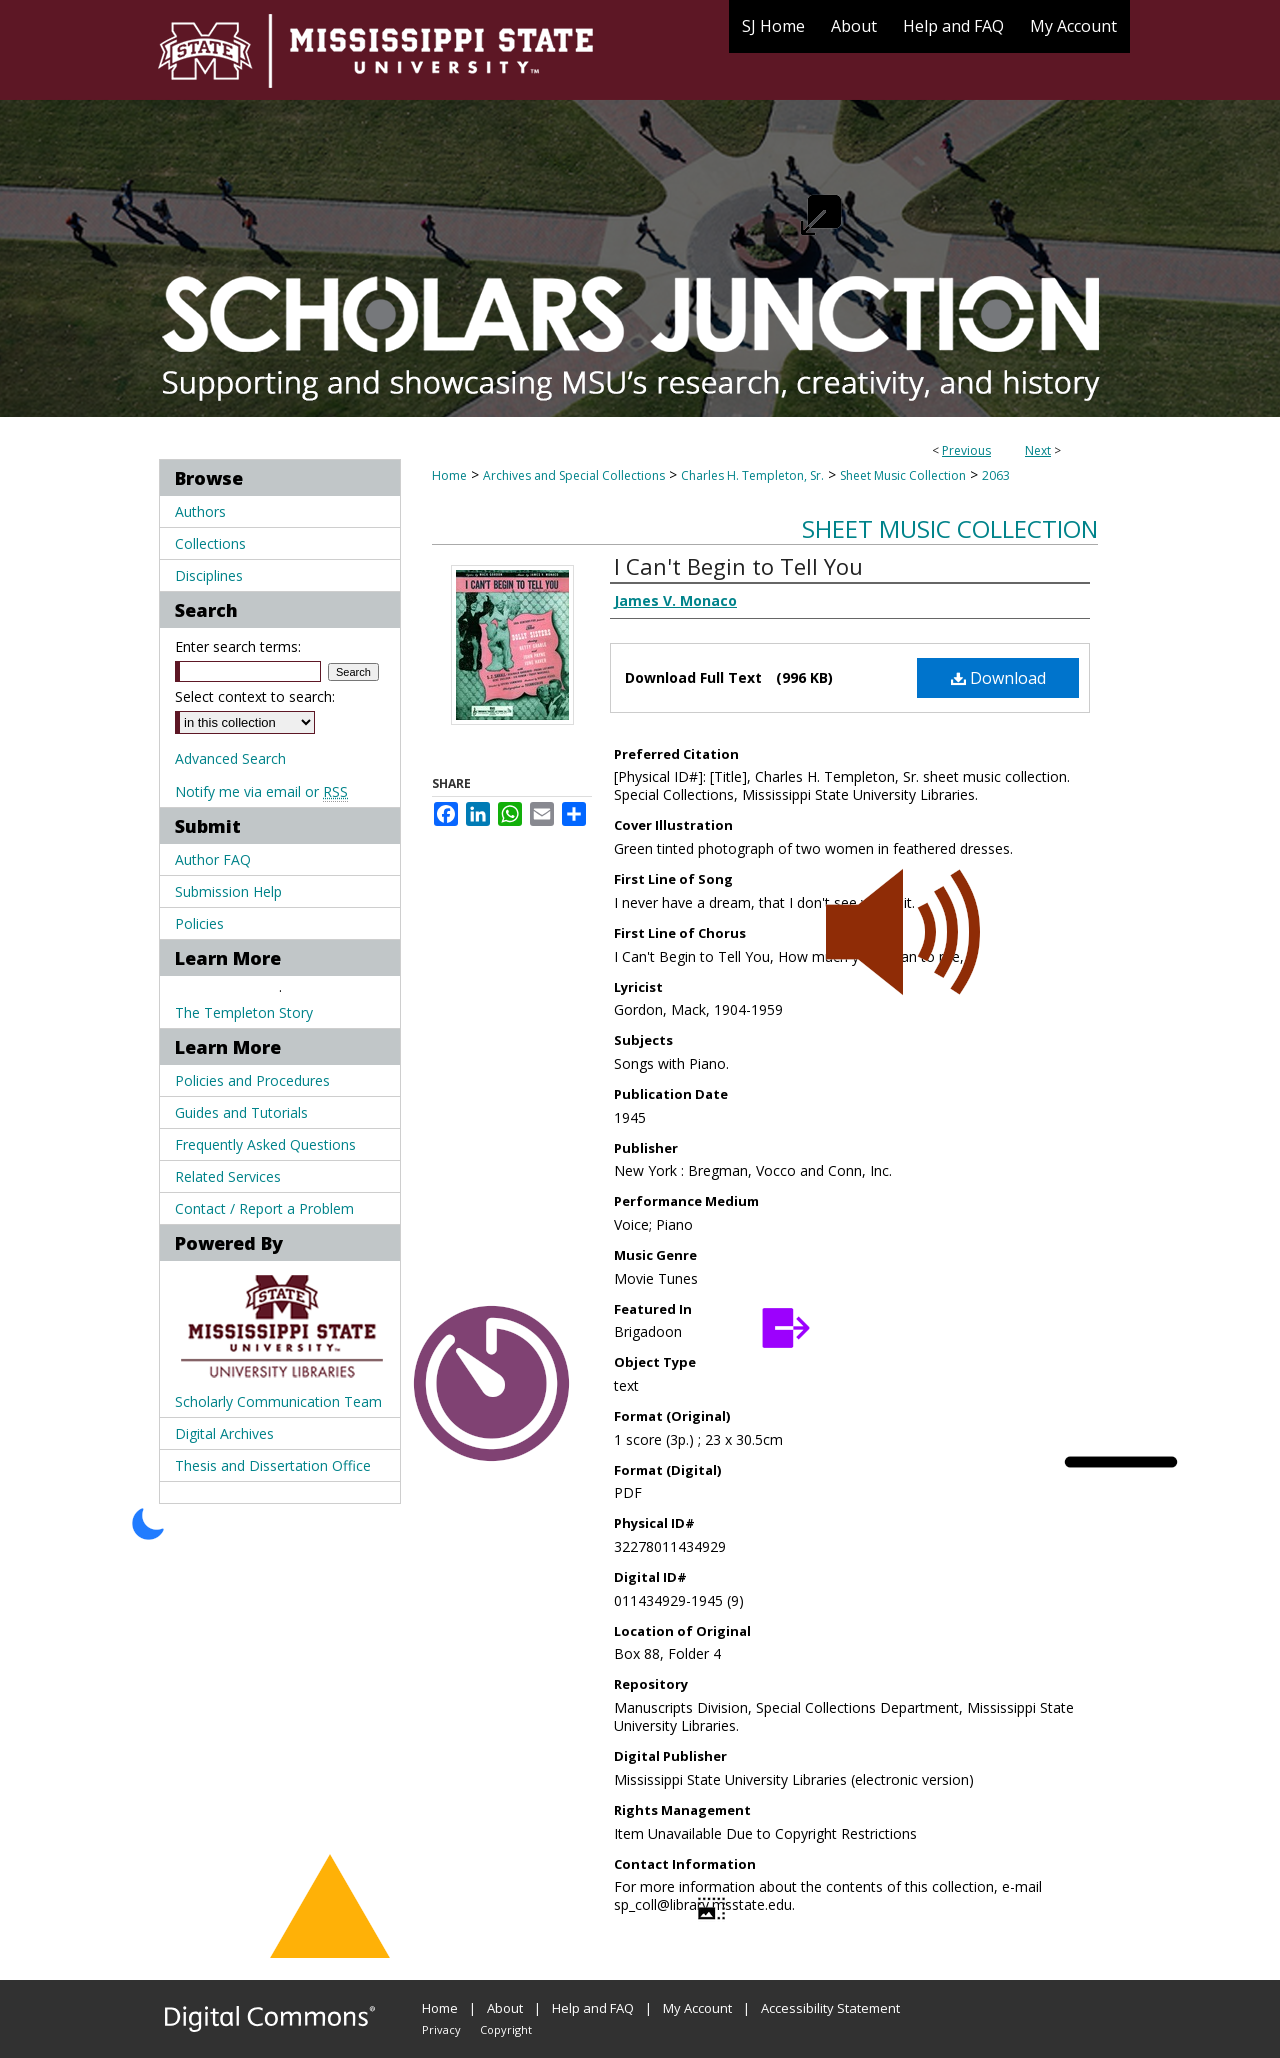 This screenshot has height=2058, width=1280. I want to click on toggle dark mode, so click(148, 1524).